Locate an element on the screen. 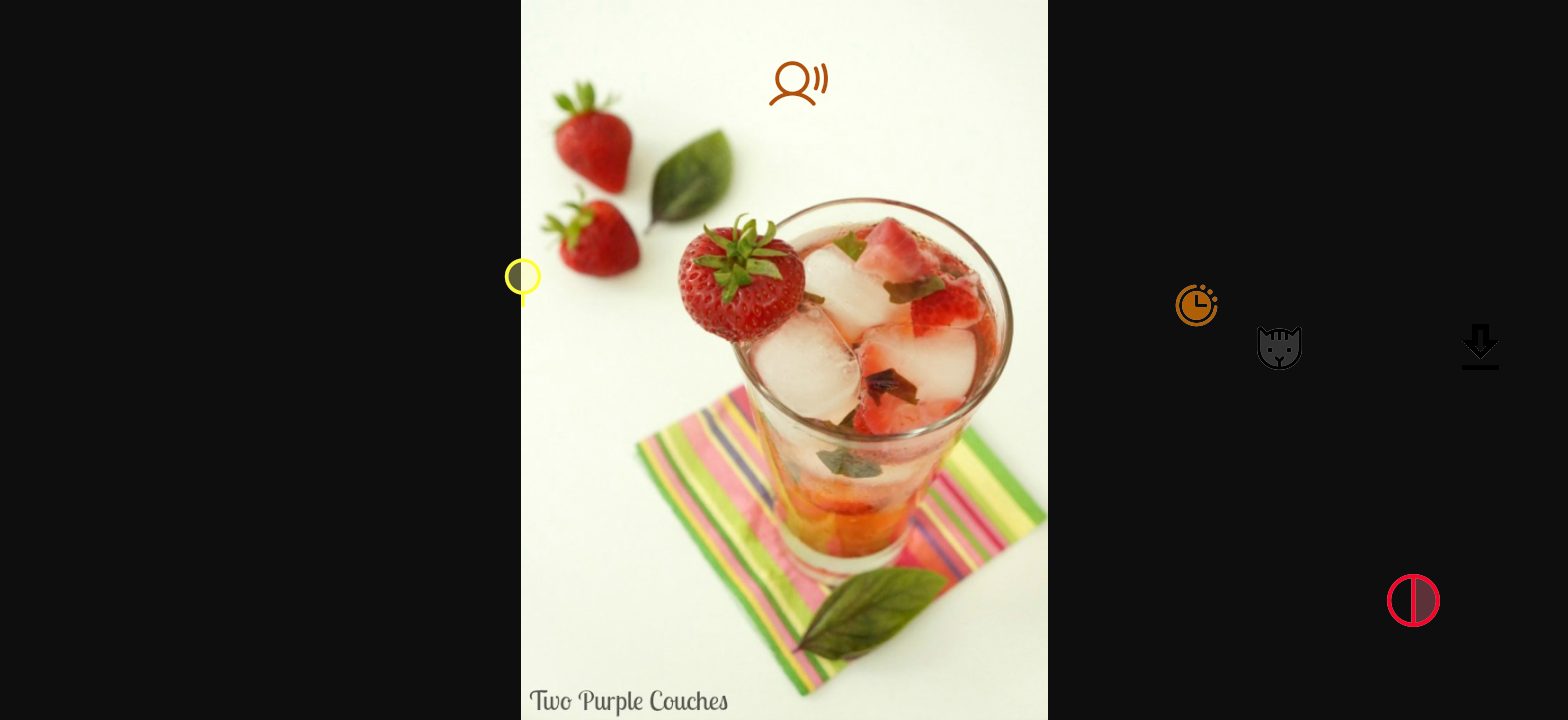 The height and width of the screenshot is (720, 1568). view countdown timer is located at coordinates (1196, 305).